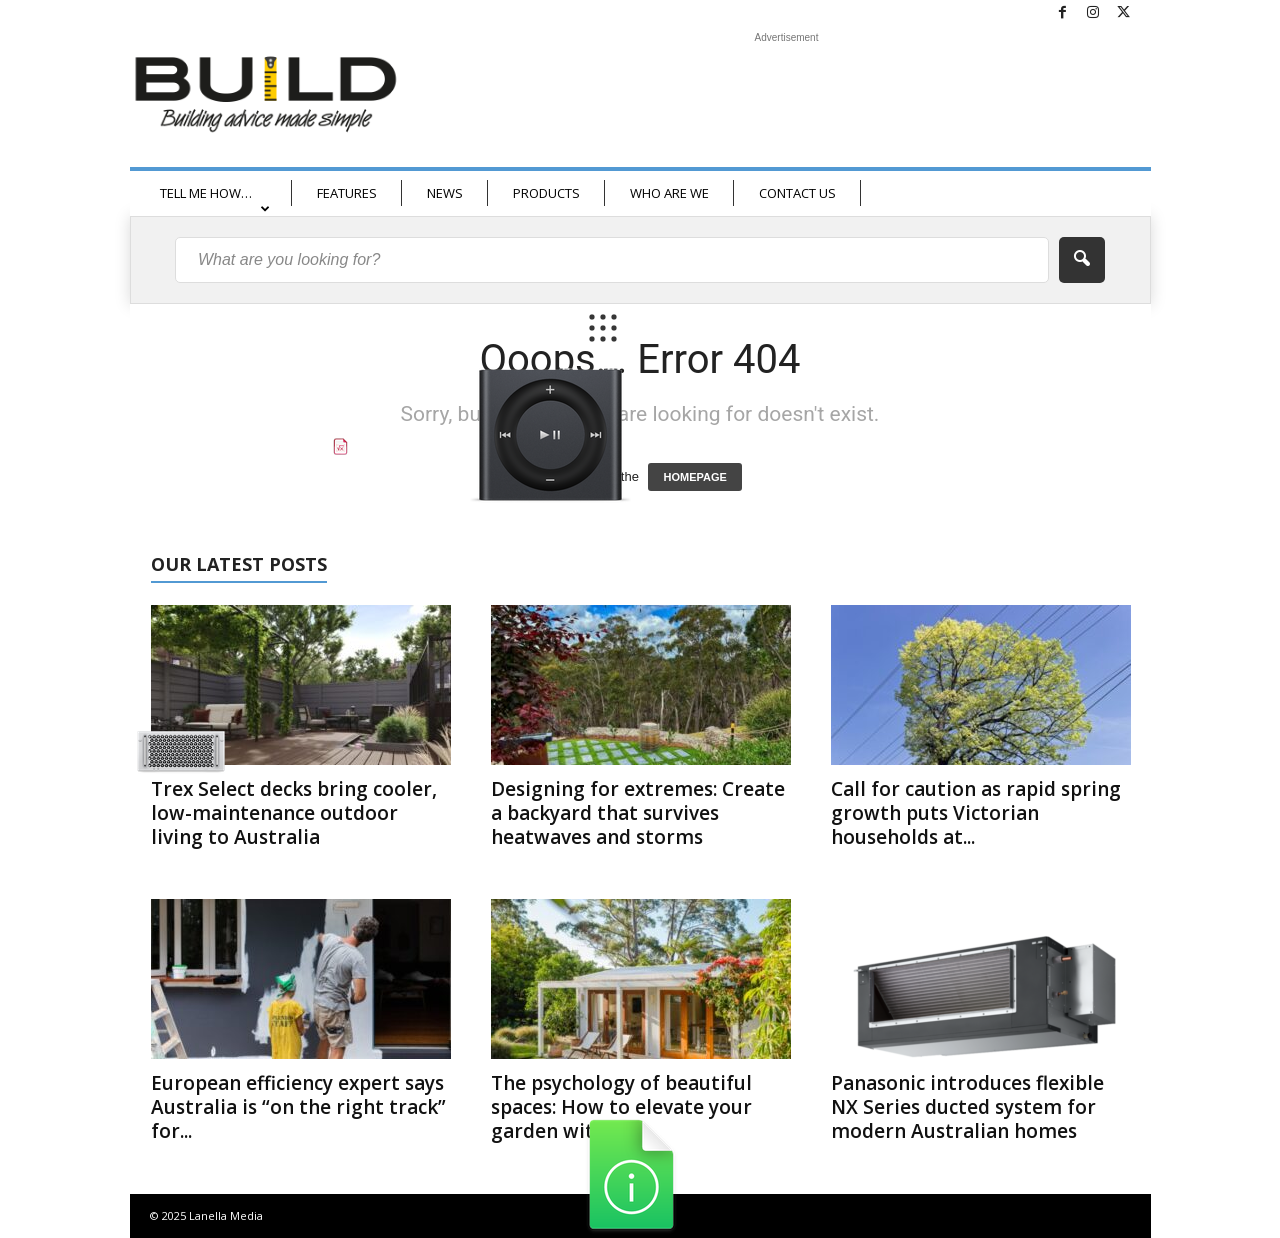 This screenshot has height=1238, width=1280. I want to click on view all applications, so click(603, 328).